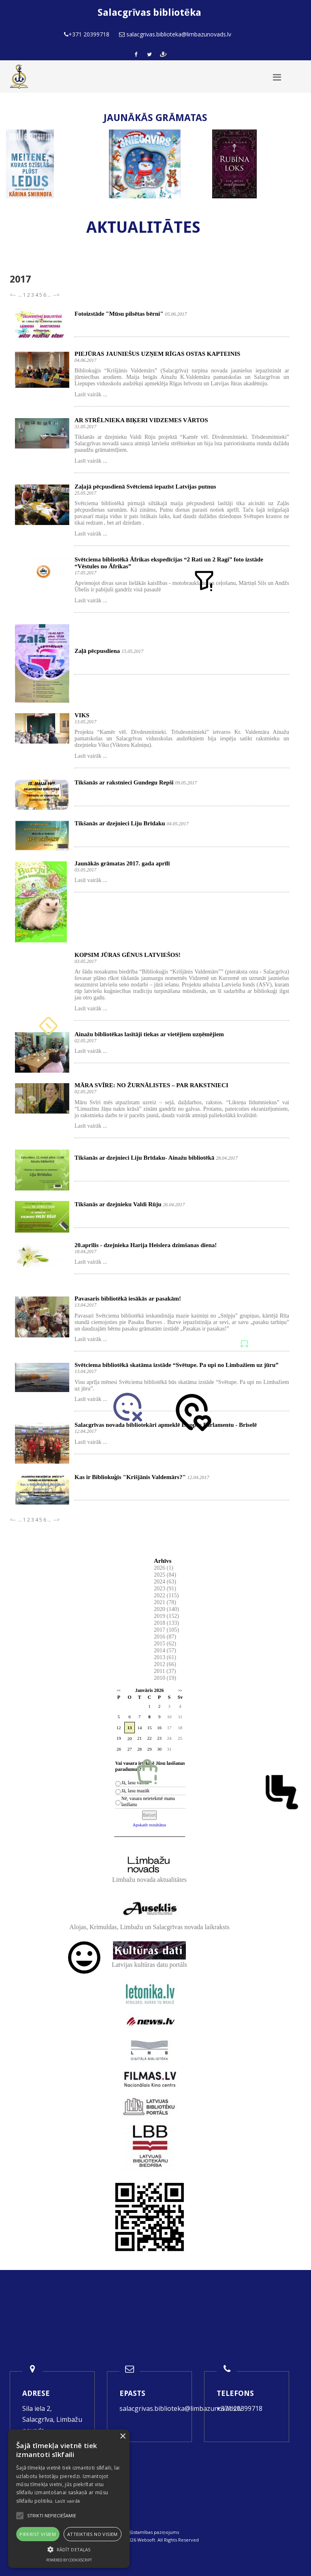  What do you see at coordinates (283, 1792) in the screenshot?
I see `indicates reduced legroom seating option` at bounding box center [283, 1792].